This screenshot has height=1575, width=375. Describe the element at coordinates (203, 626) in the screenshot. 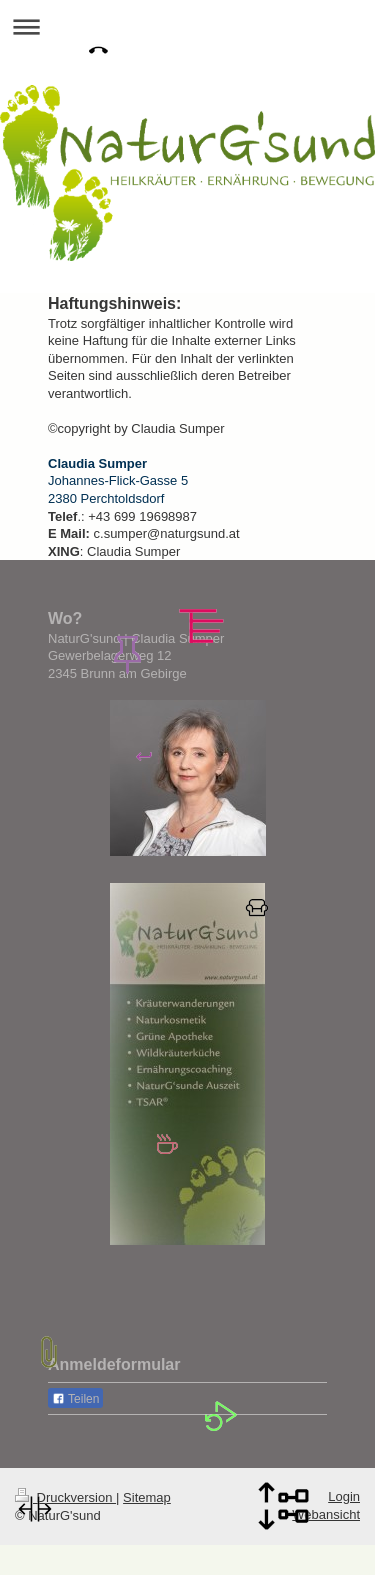

I see `view file explorer tree structure` at that location.